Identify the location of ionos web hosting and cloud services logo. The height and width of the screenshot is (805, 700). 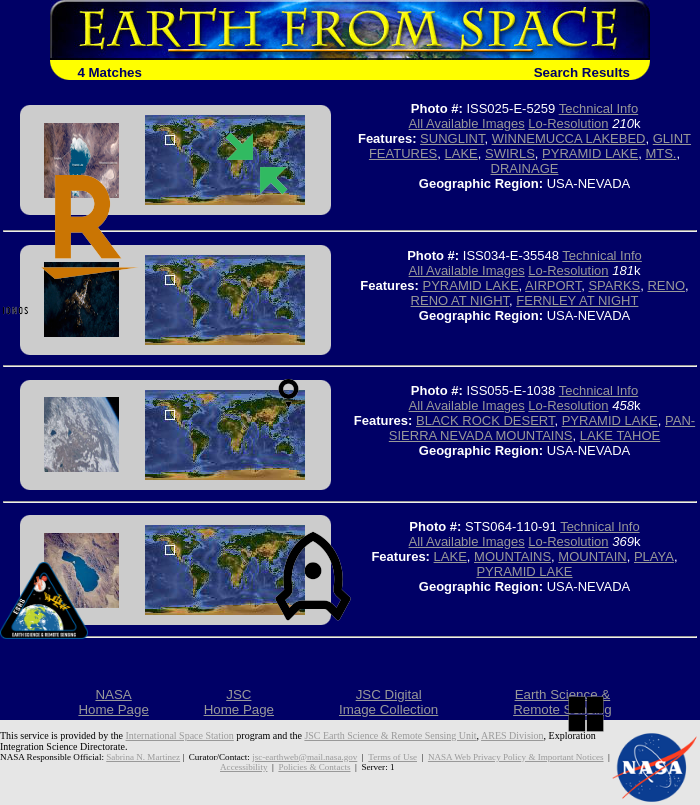
(15, 310).